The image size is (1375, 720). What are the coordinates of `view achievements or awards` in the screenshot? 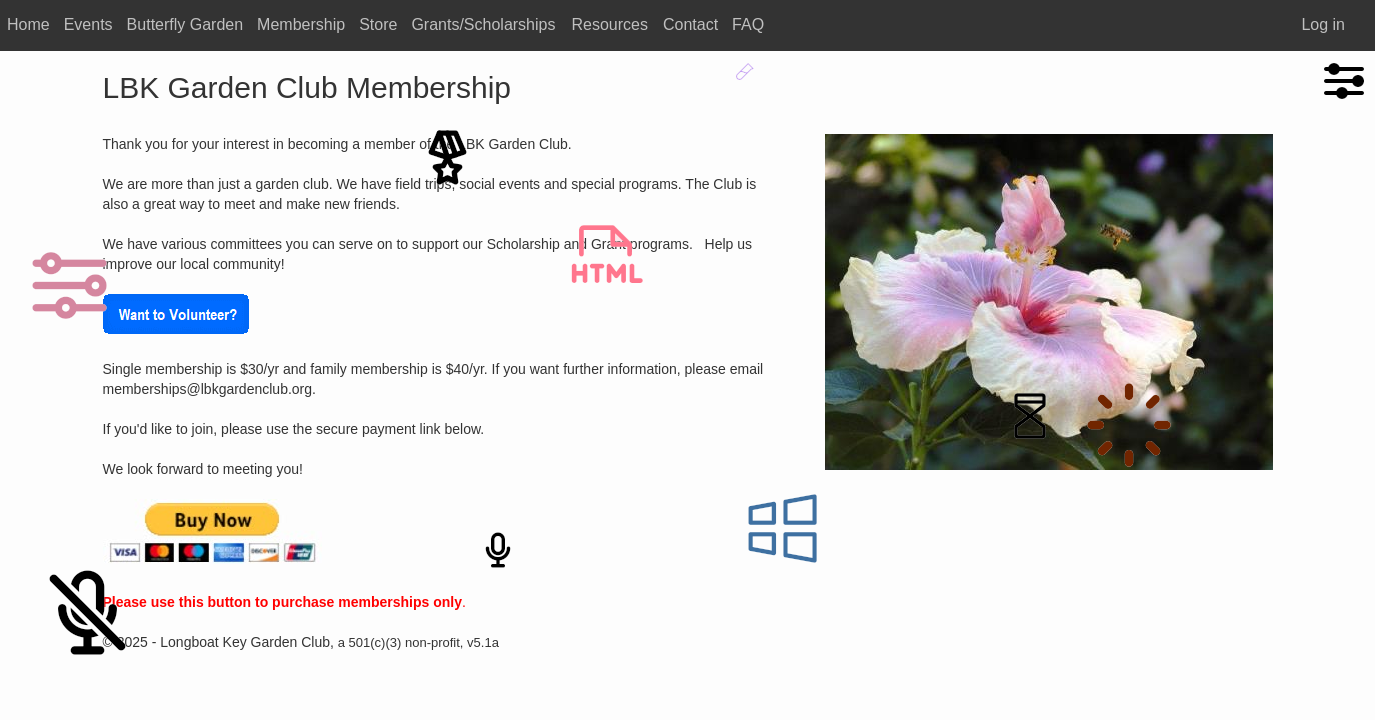 It's located at (447, 157).